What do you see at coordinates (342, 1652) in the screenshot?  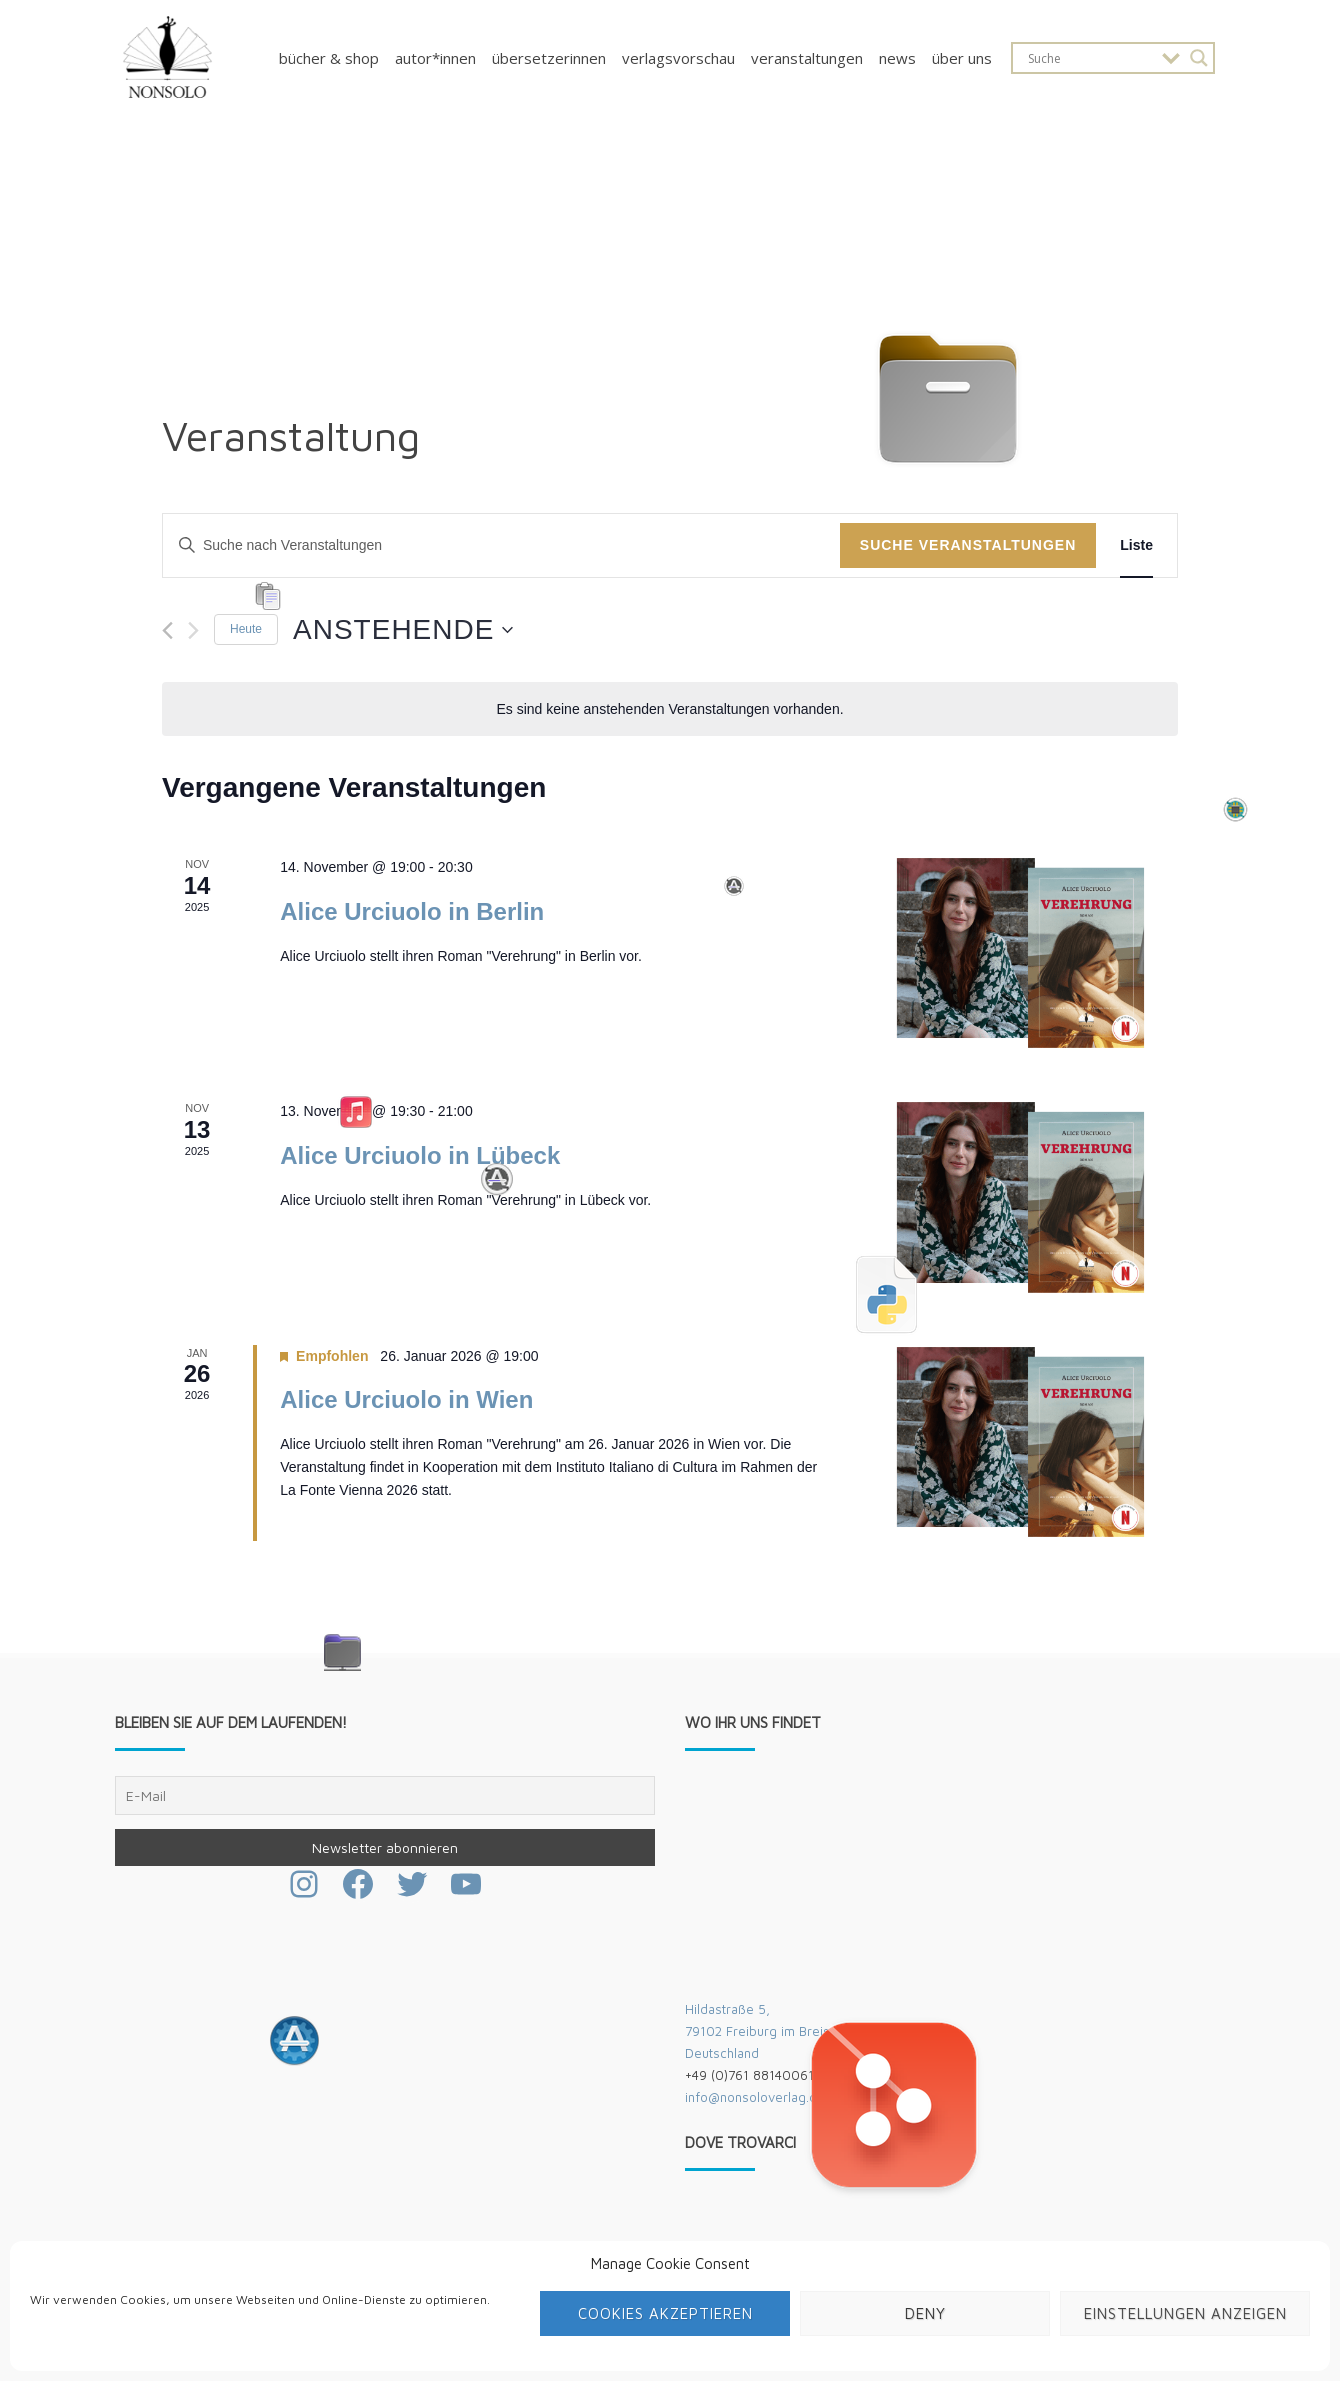 I see `access a remote or network folder` at bounding box center [342, 1652].